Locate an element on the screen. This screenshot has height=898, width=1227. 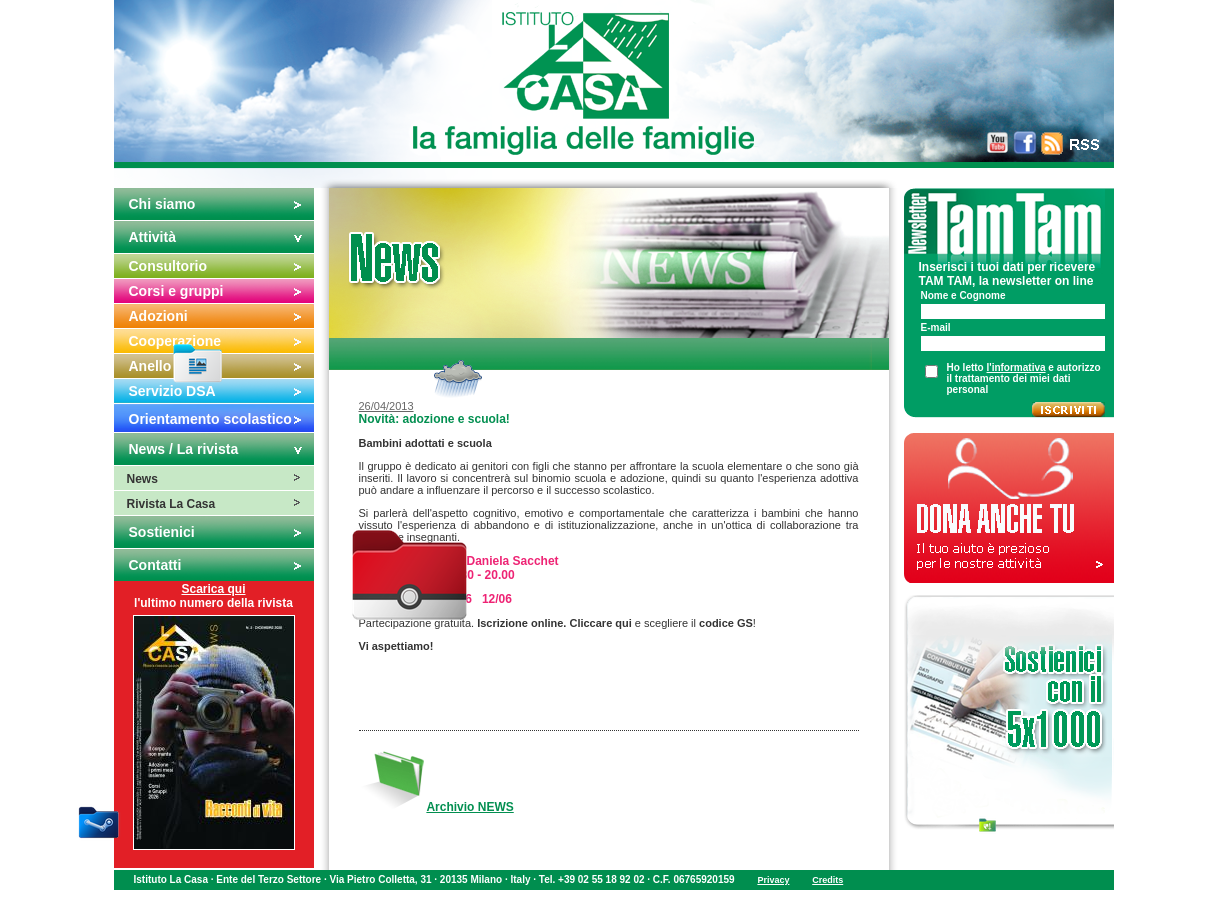
indicates rainy weather conditions is located at coordinates (458, 375).